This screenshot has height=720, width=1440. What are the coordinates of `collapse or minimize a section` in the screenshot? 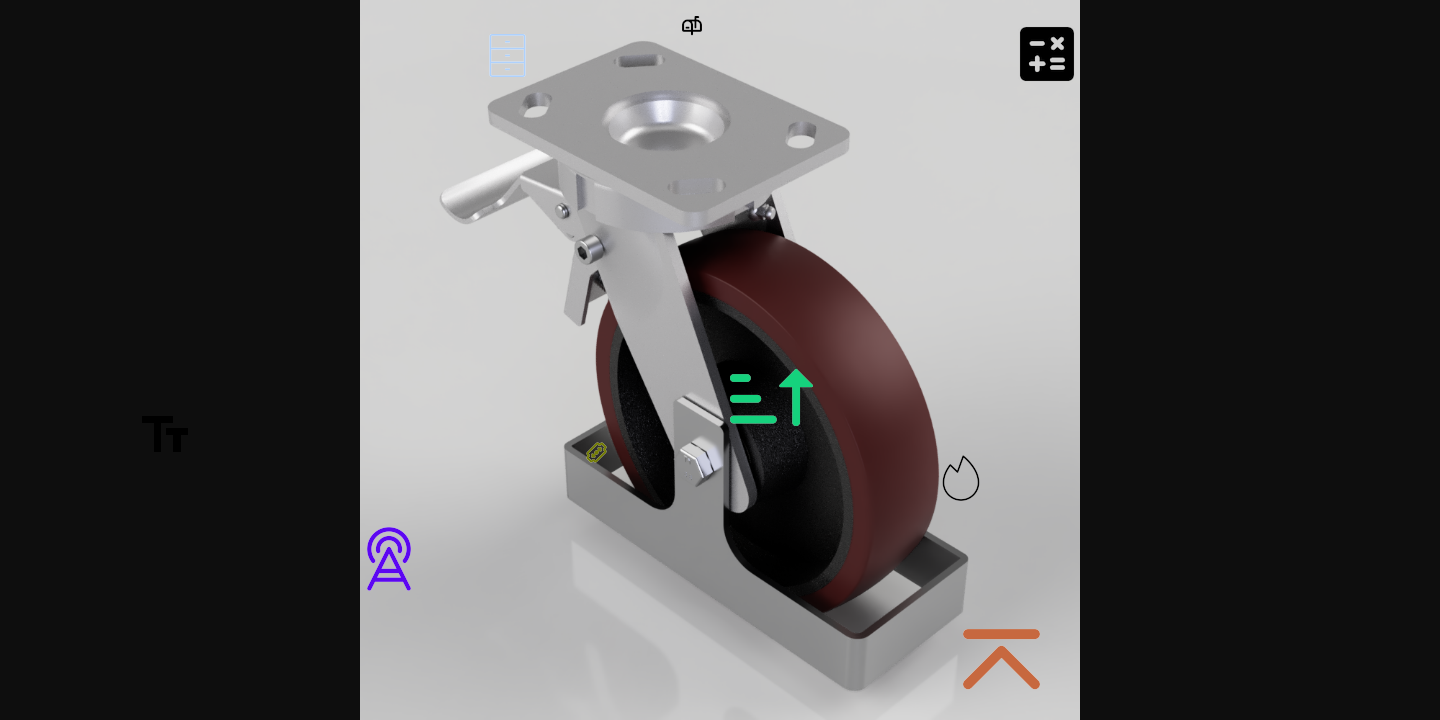 It's located at (1001, 657).